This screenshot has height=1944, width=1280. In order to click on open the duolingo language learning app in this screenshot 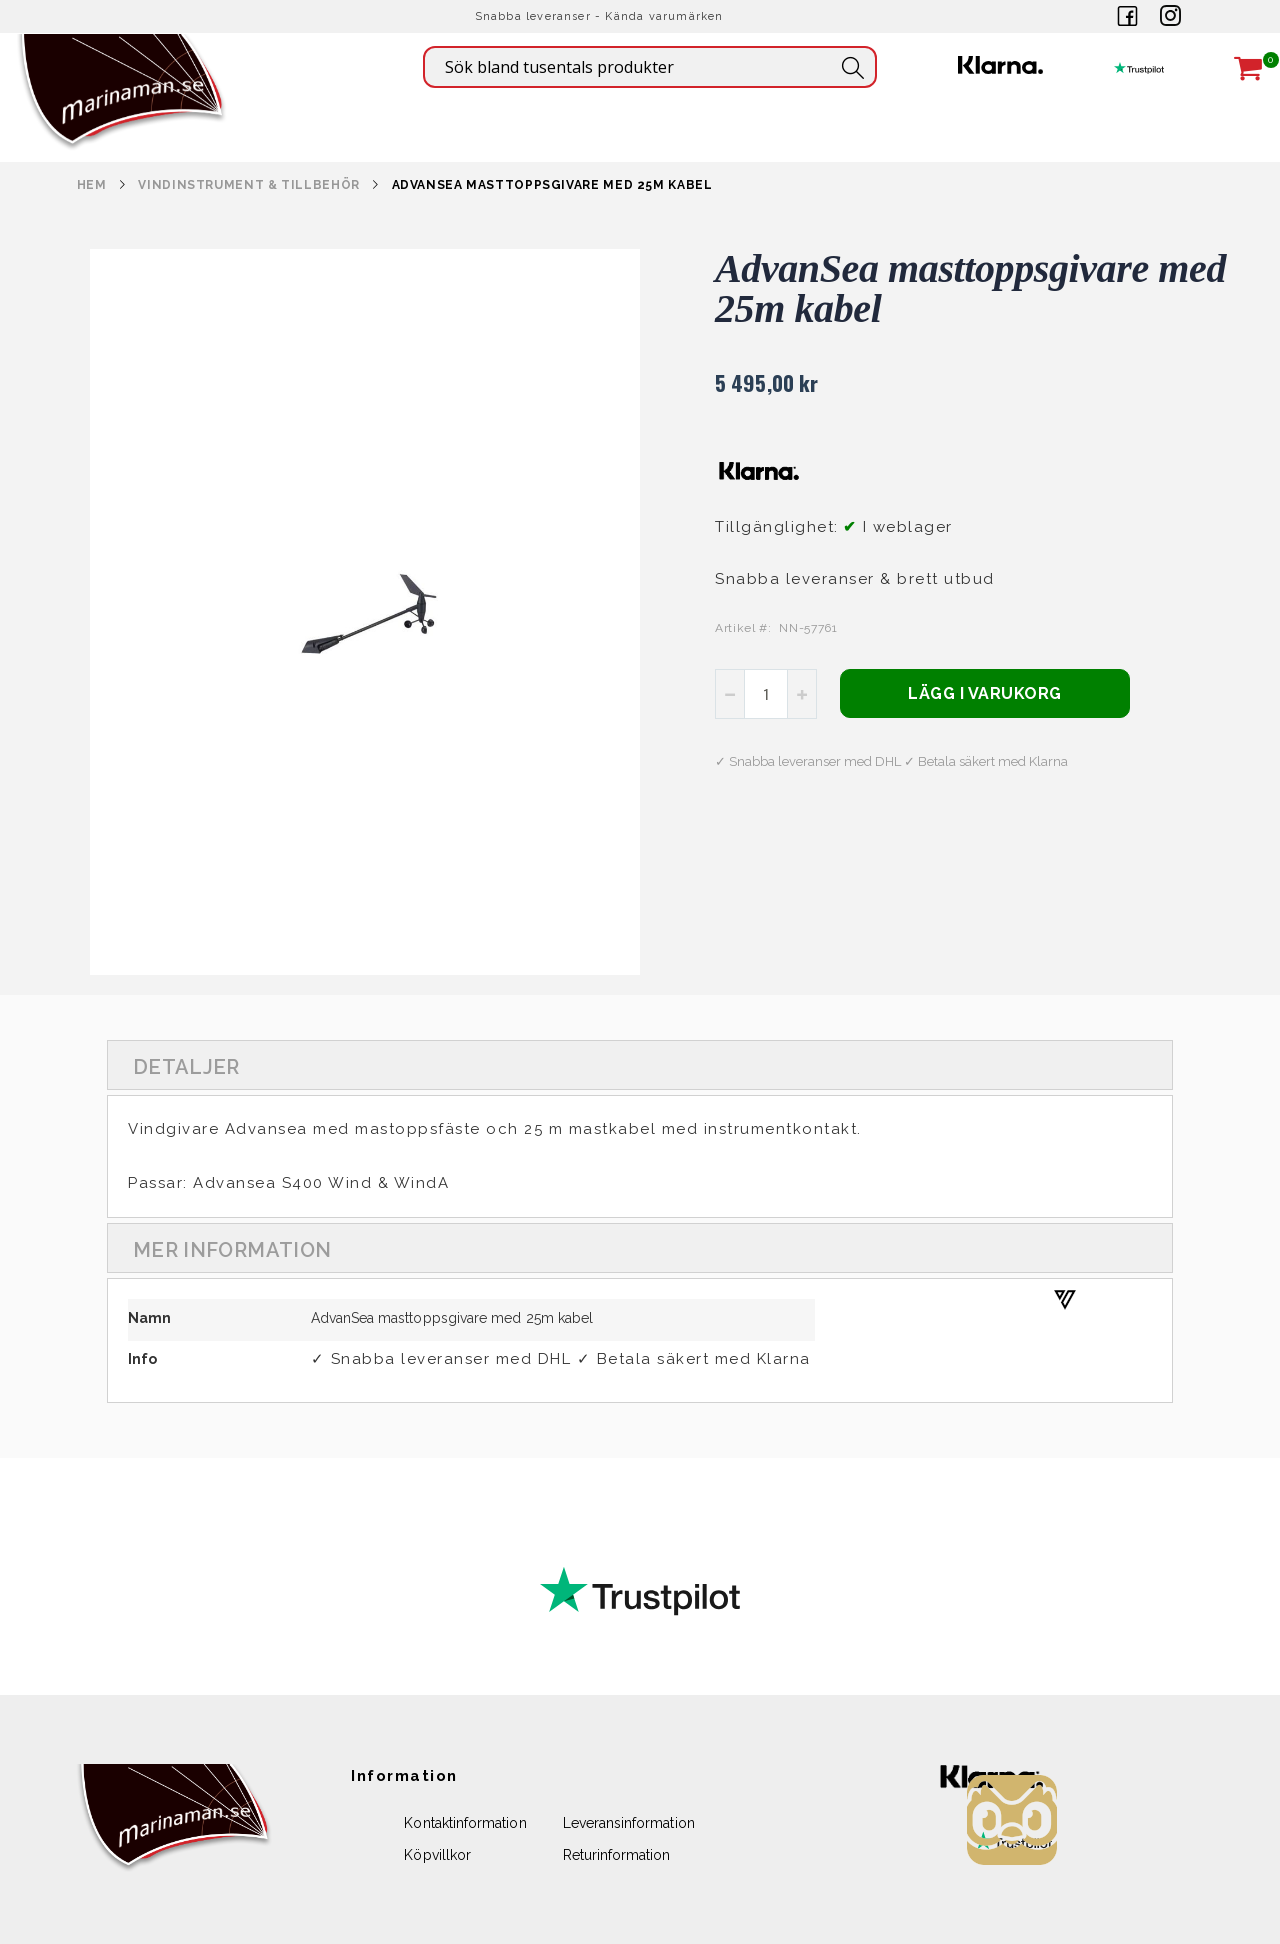, I will do `click(1012, 1820)`.